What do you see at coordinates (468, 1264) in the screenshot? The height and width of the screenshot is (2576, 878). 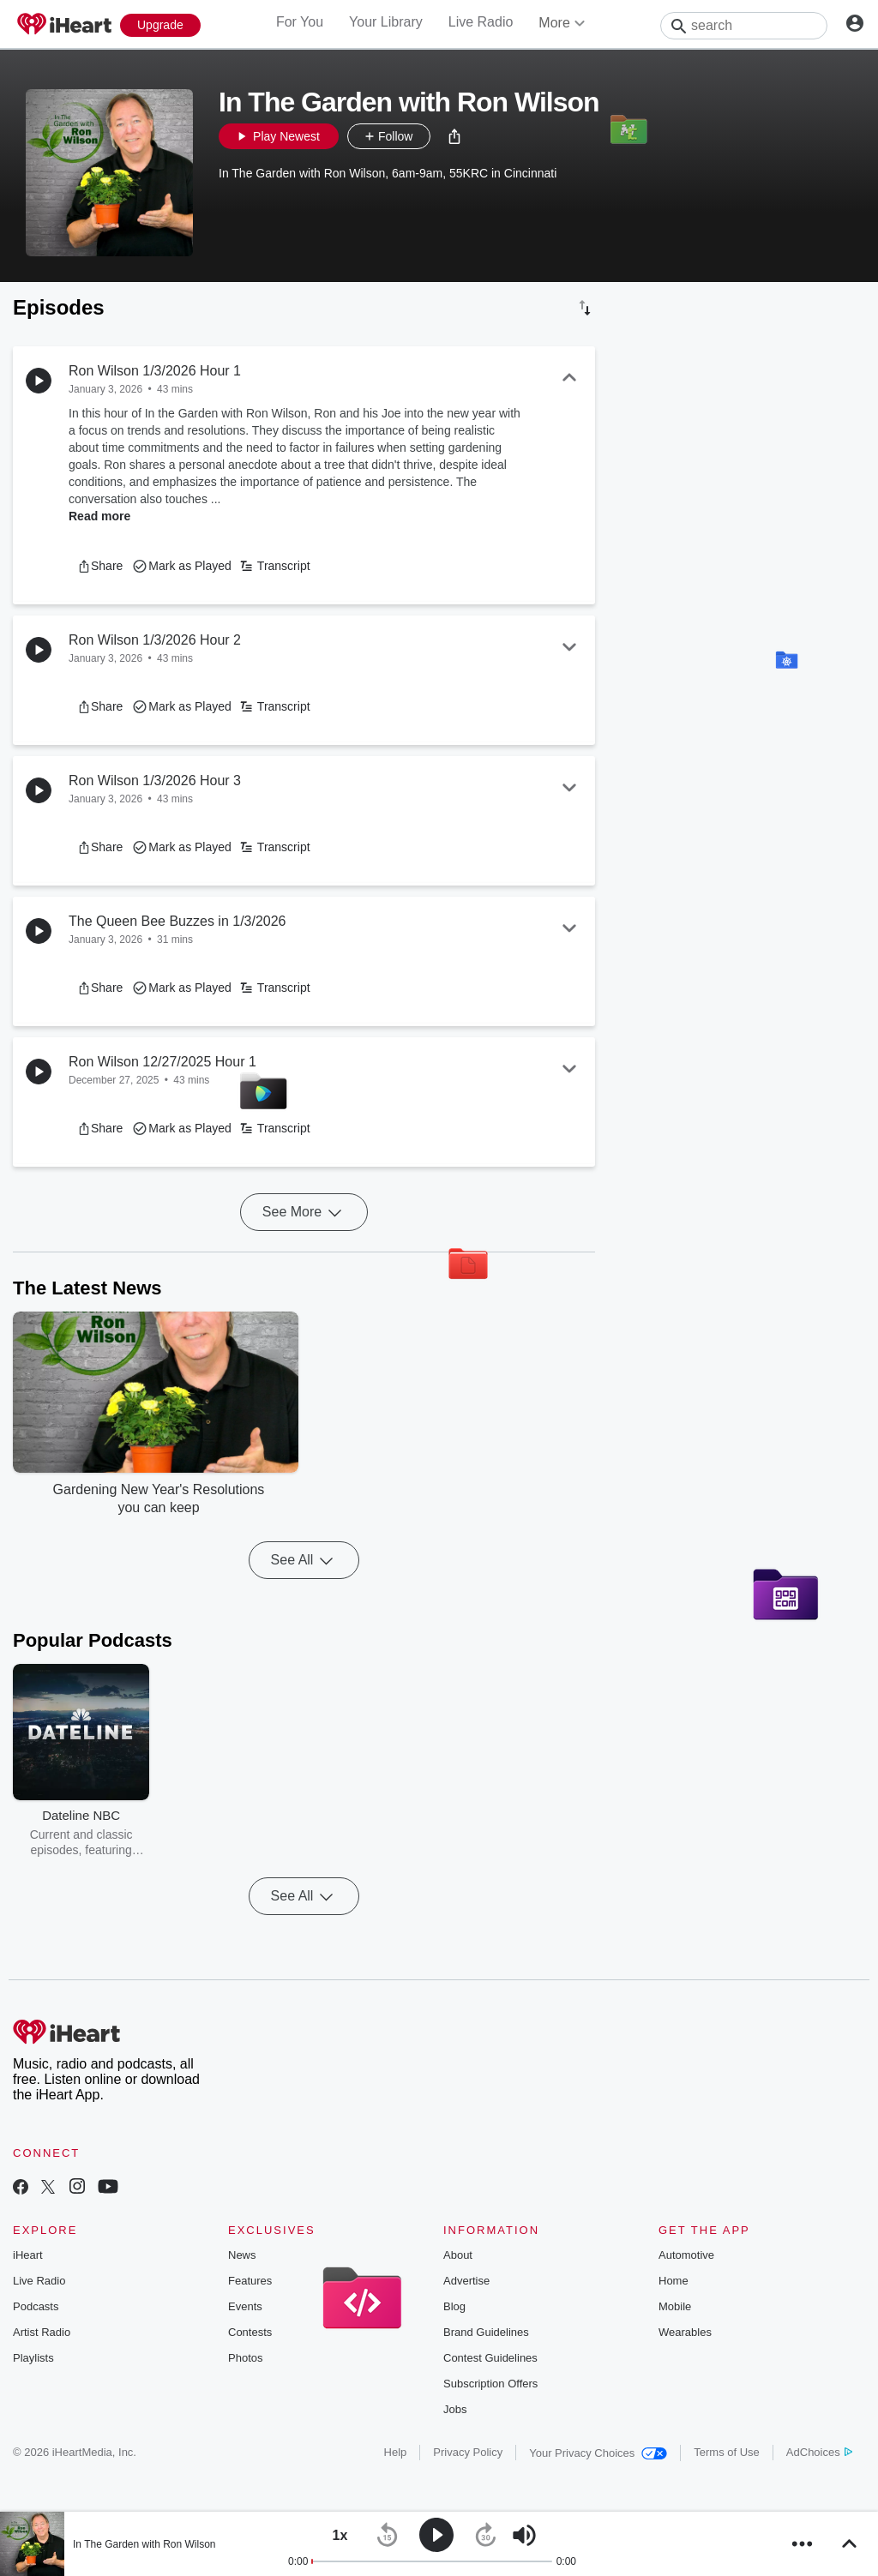 I see `open your documents folder` at bounding box center [468, 1264].